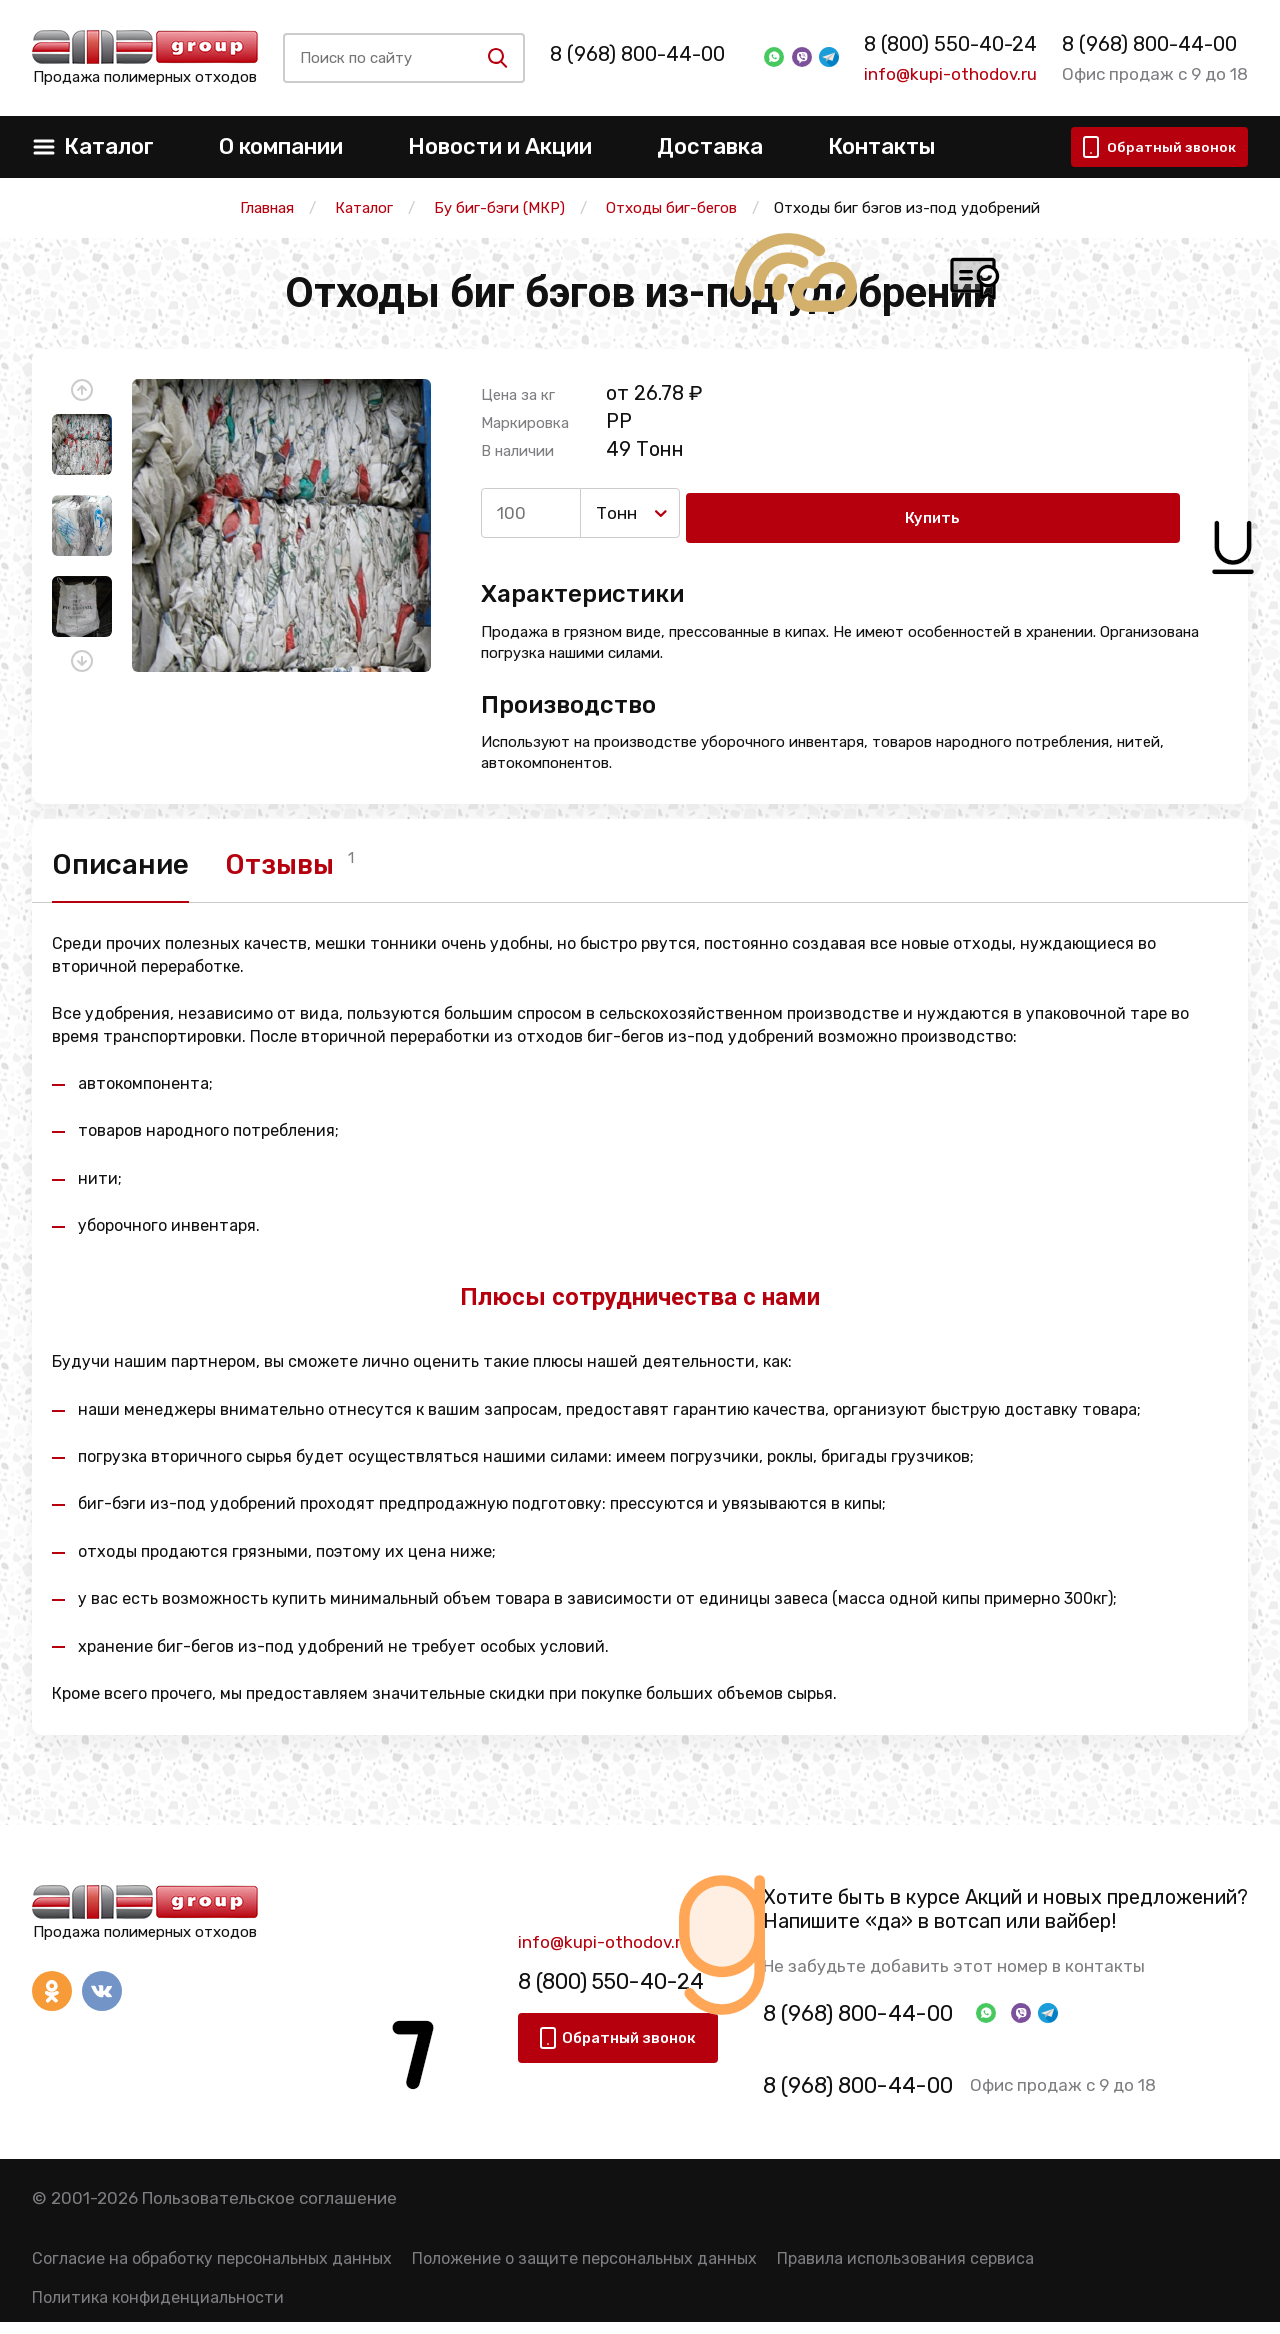 This screenshot has width=1280, height=2334. Describe the element at coordinates (1233, 544) in the screenshot. I see `apply underline formatting to selected text` at that location.